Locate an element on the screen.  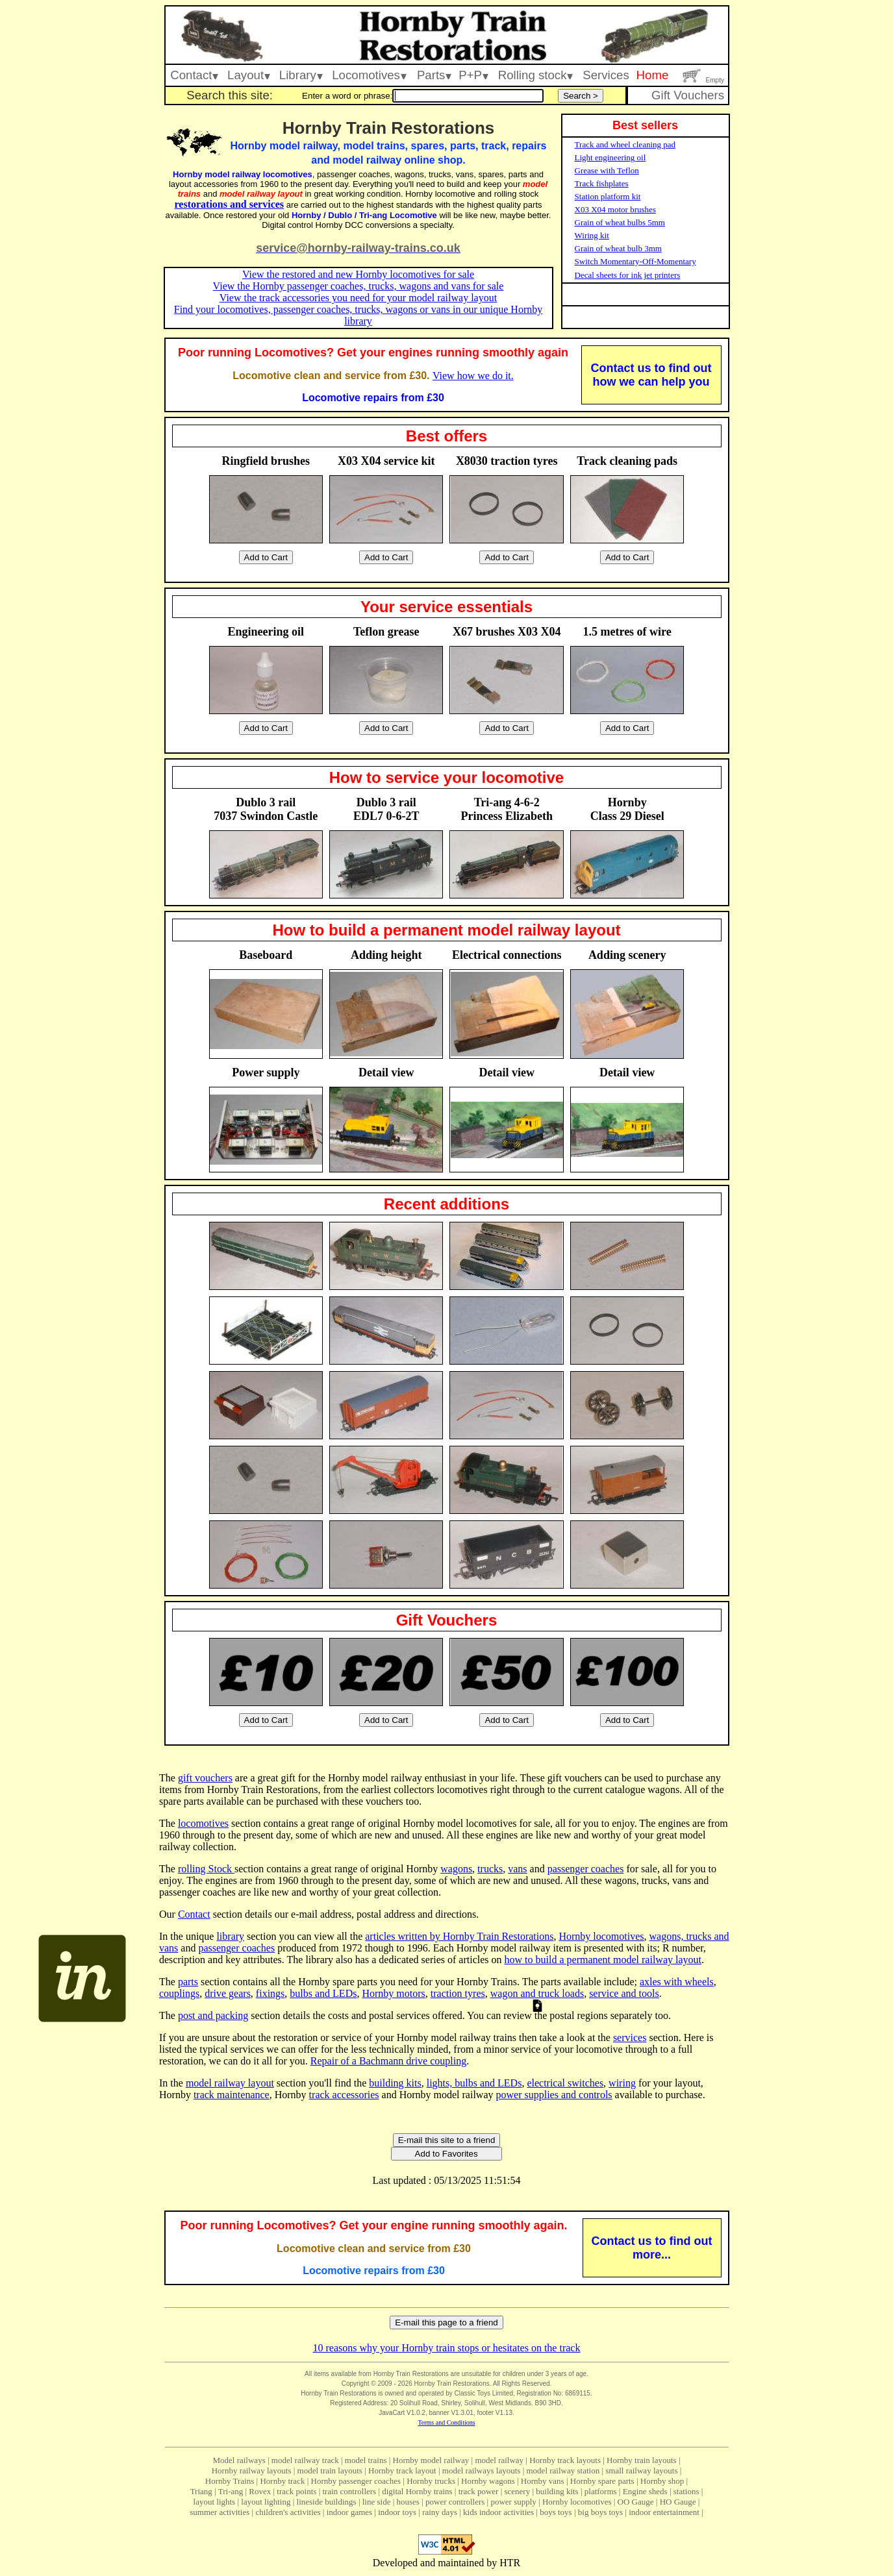
open google keep app is located at coordinates (537, 2005).